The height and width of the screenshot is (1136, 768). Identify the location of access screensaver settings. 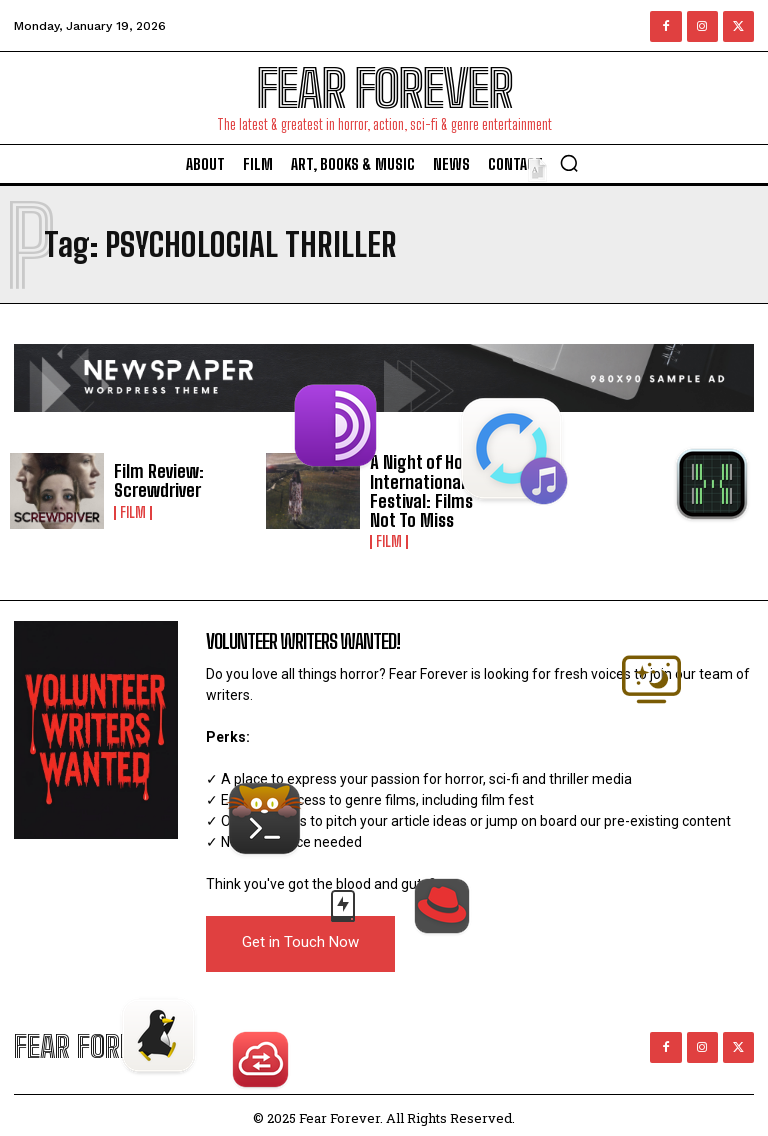
(651, 677).